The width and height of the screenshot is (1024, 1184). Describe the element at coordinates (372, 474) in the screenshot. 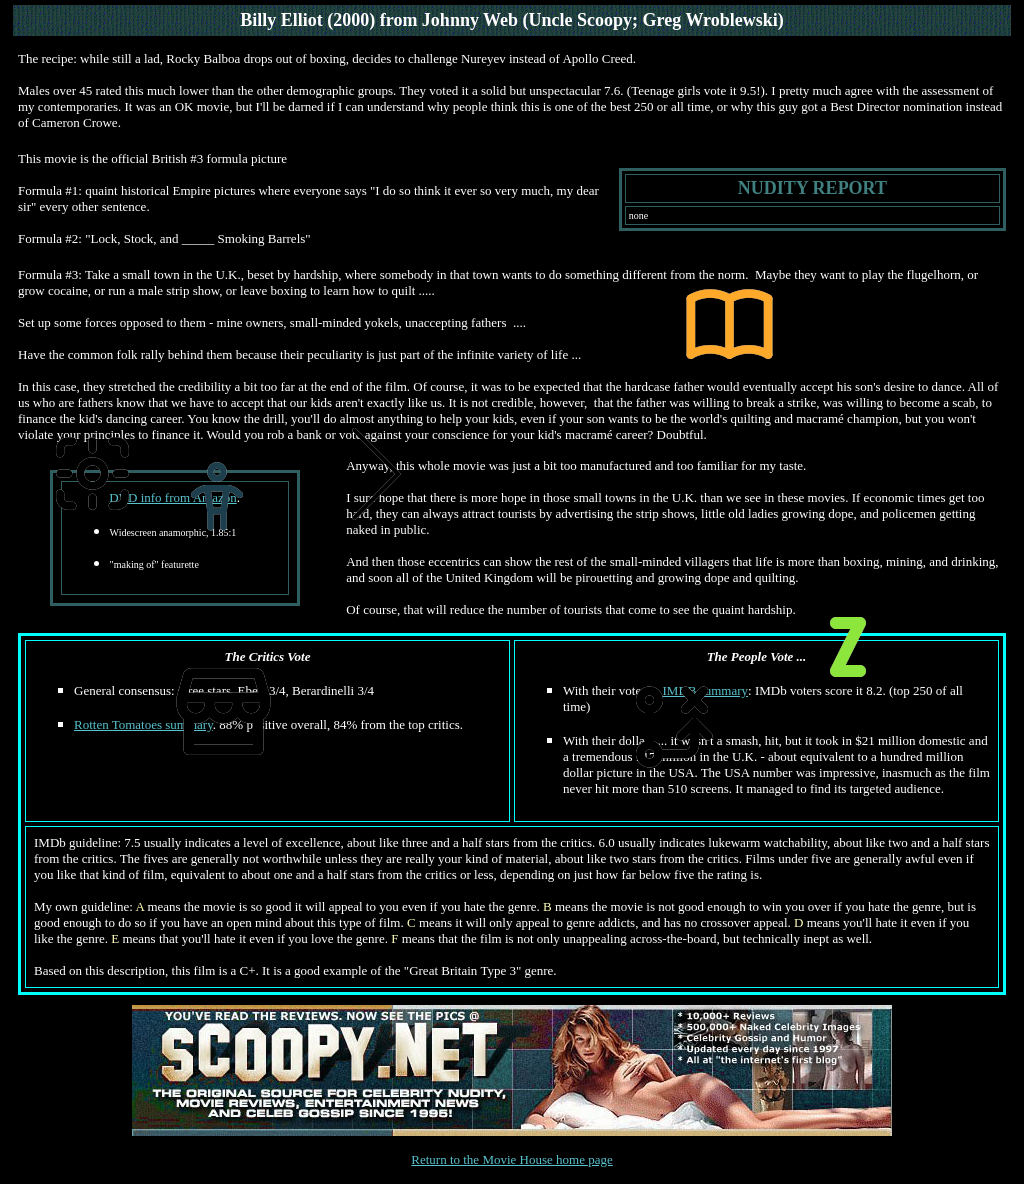

I see `navigate to the next item or page` at that location.